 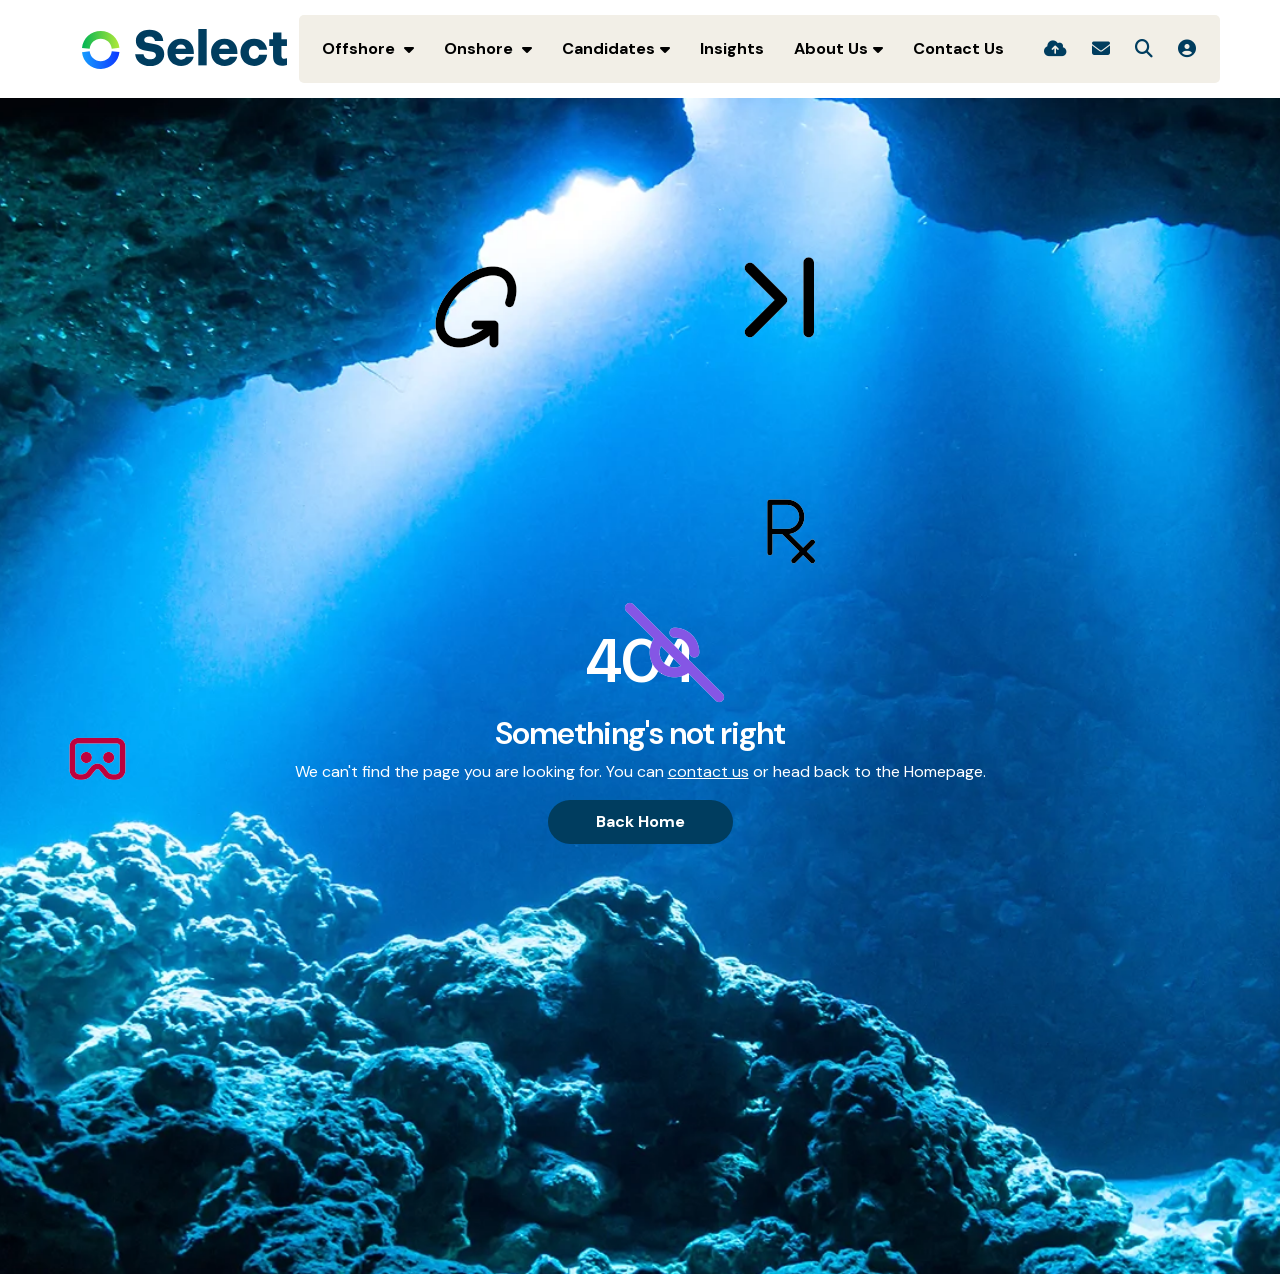 I want to click on disable location point or marker, so click(x=674, y=652).